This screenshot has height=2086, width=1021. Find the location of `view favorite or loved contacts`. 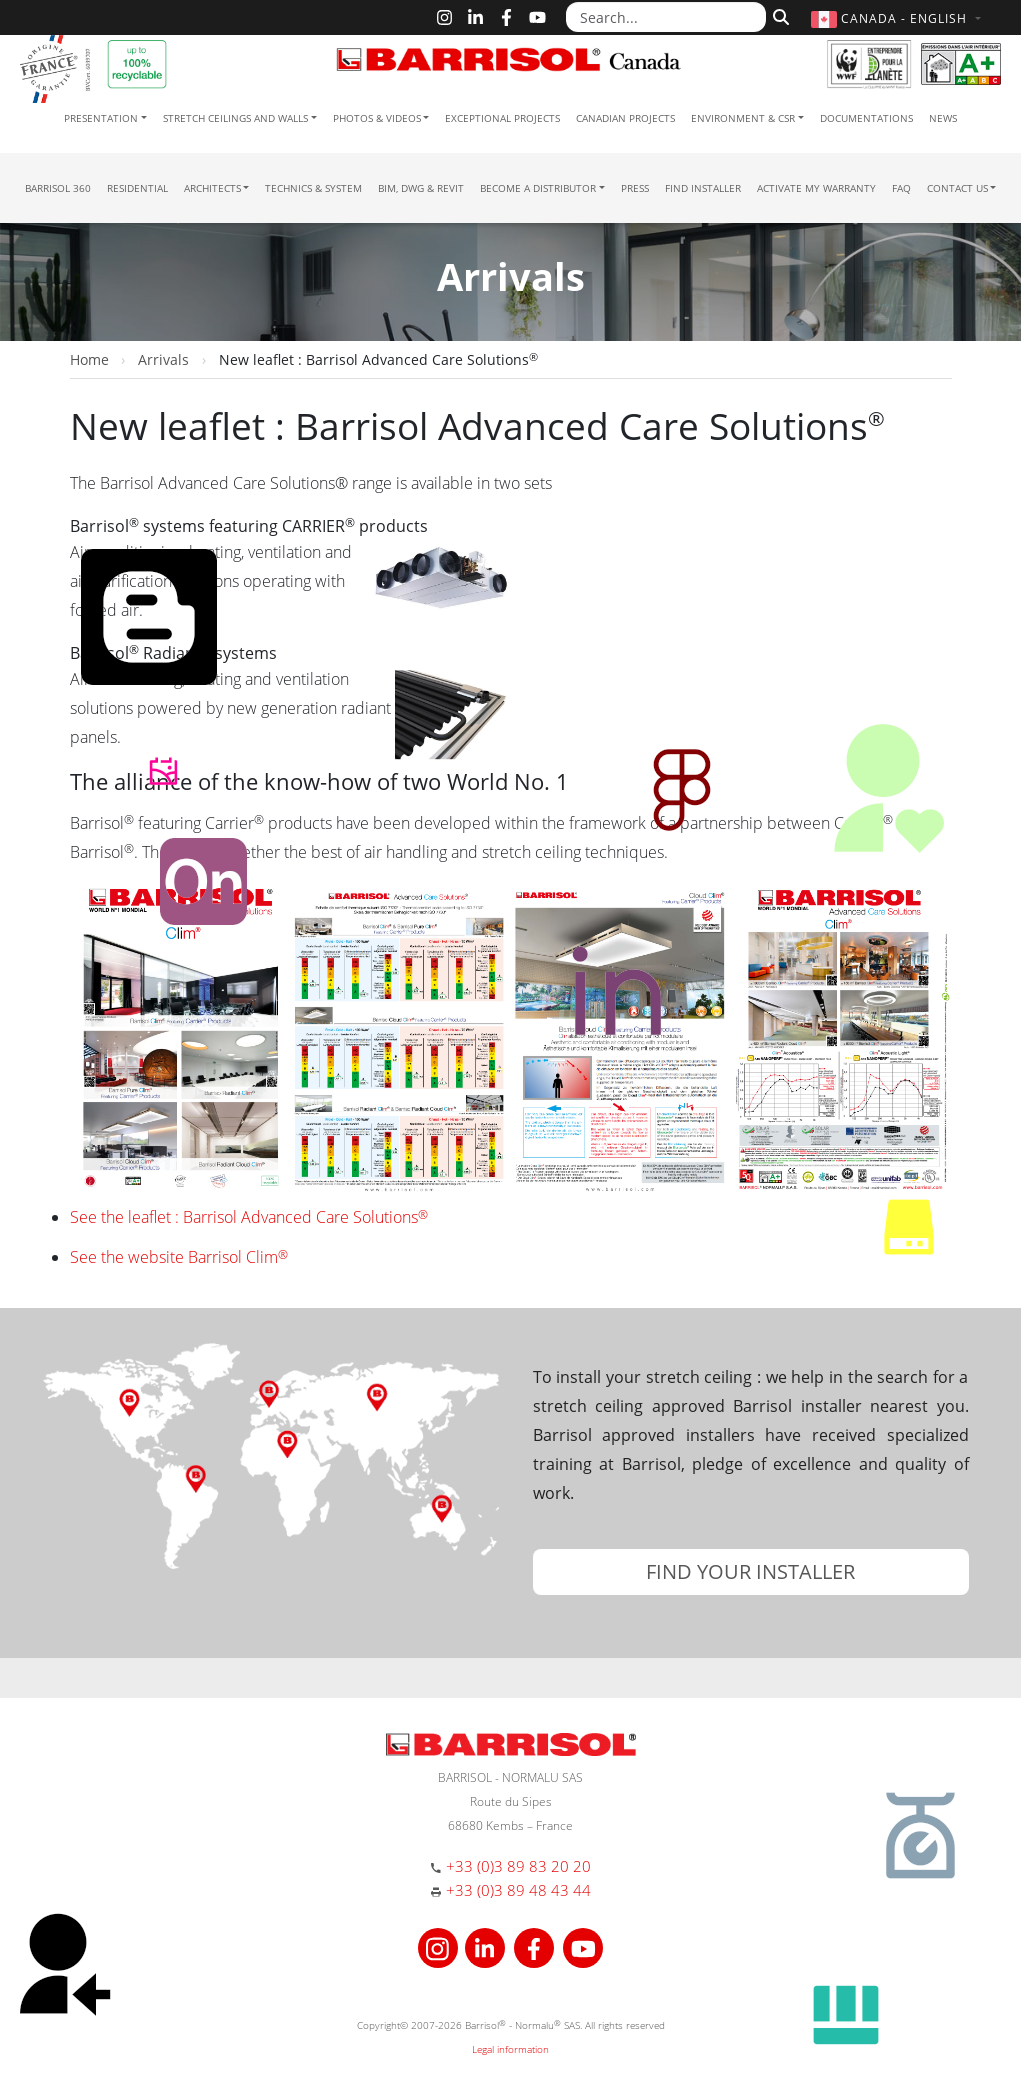

view favorite or loved contacts is located at coordinates (883, 791).